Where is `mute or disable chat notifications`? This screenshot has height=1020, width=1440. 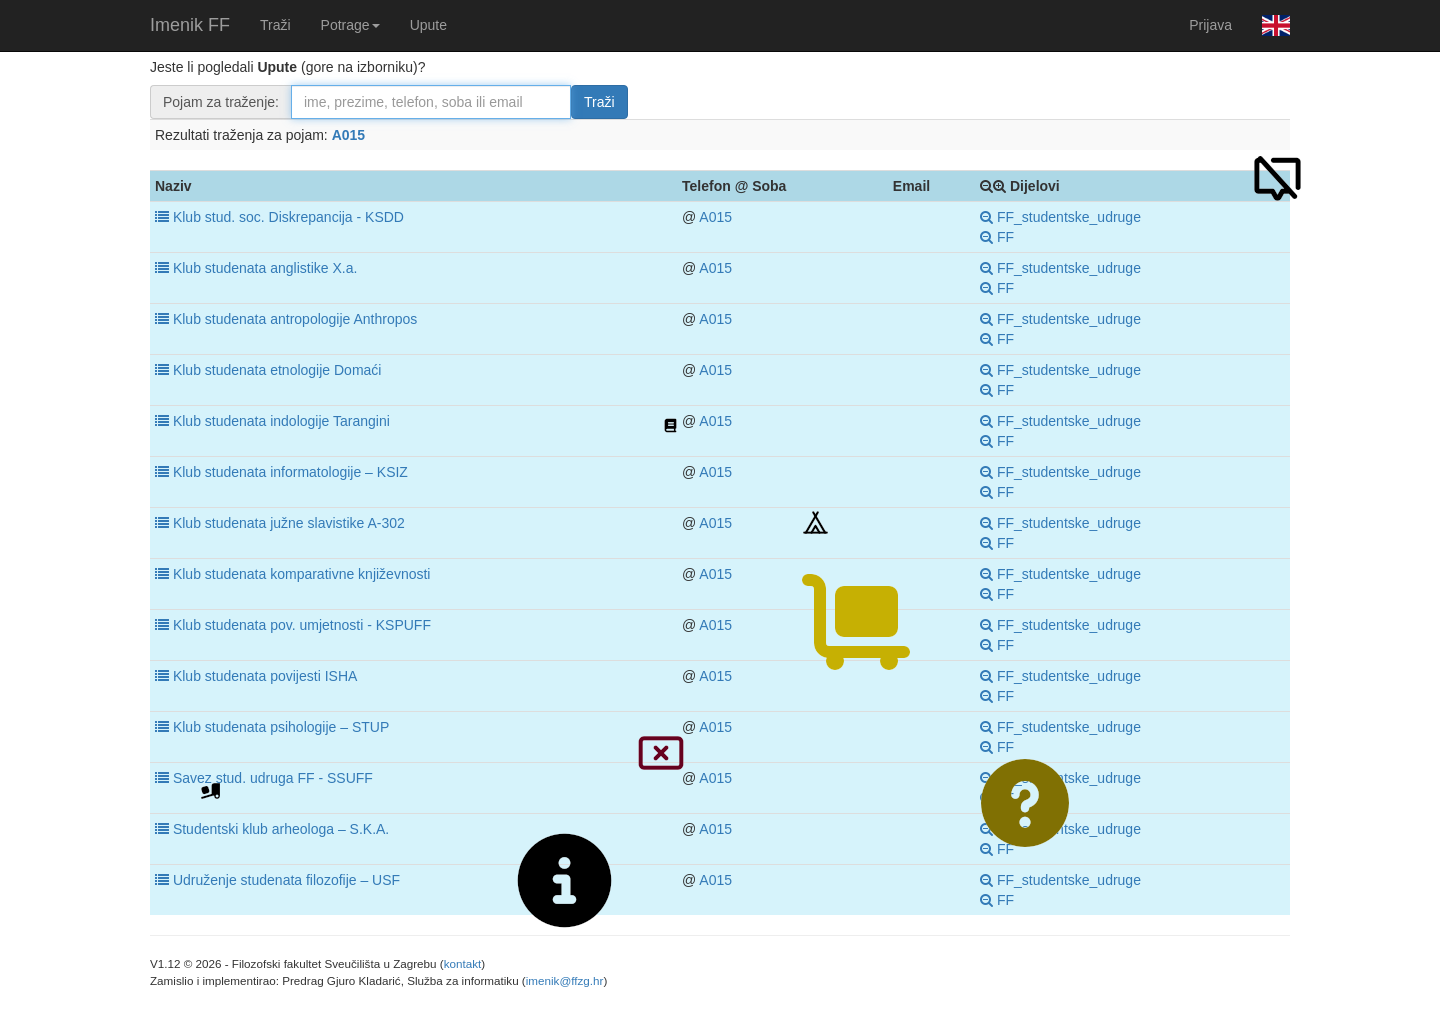 mute or disable chat notifications is located at coordinates (1277, 177).